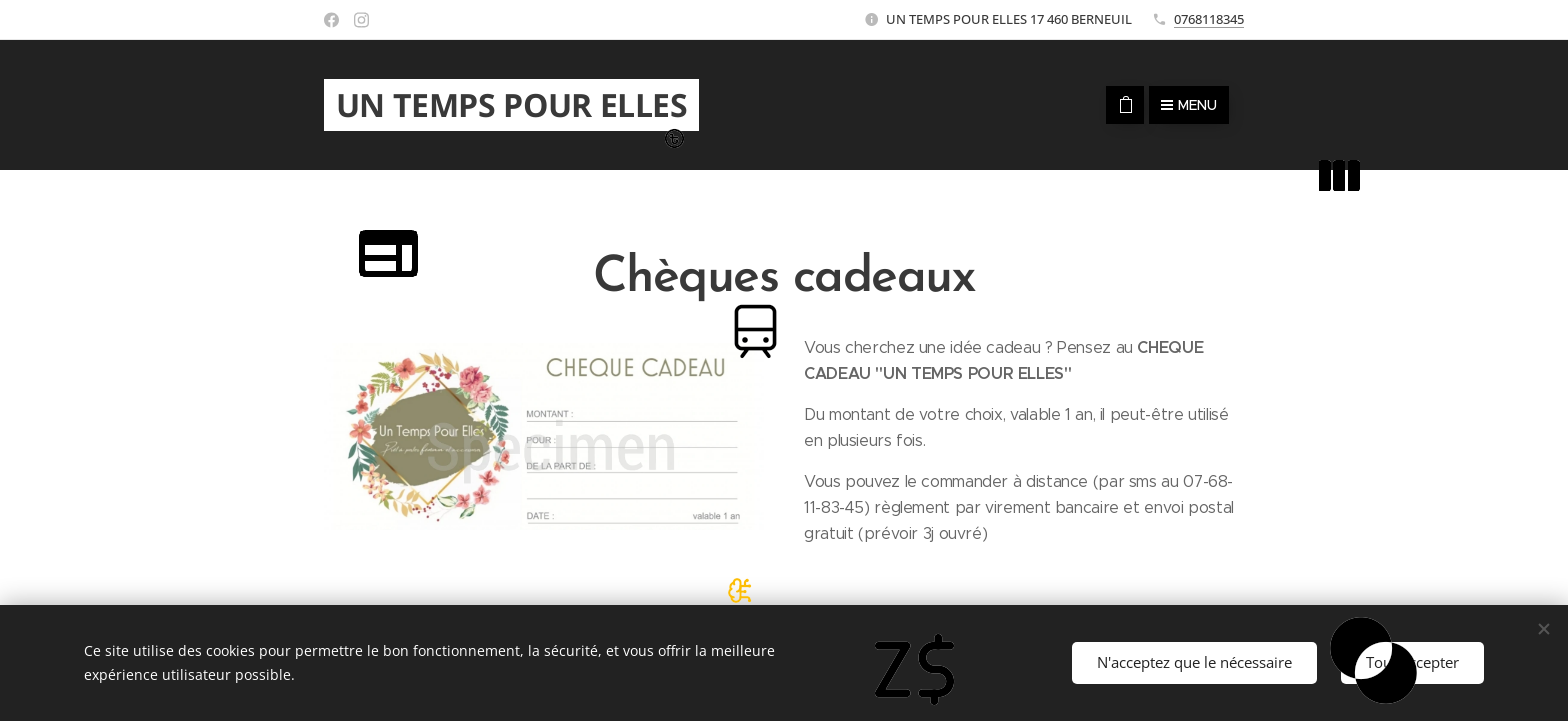 Image resolution: width=1568 pixels, height=721 pixels. Describe the element at coordinates (1373, 660) in the screenshot. I see `exclude overlapping selection areas` at that location.